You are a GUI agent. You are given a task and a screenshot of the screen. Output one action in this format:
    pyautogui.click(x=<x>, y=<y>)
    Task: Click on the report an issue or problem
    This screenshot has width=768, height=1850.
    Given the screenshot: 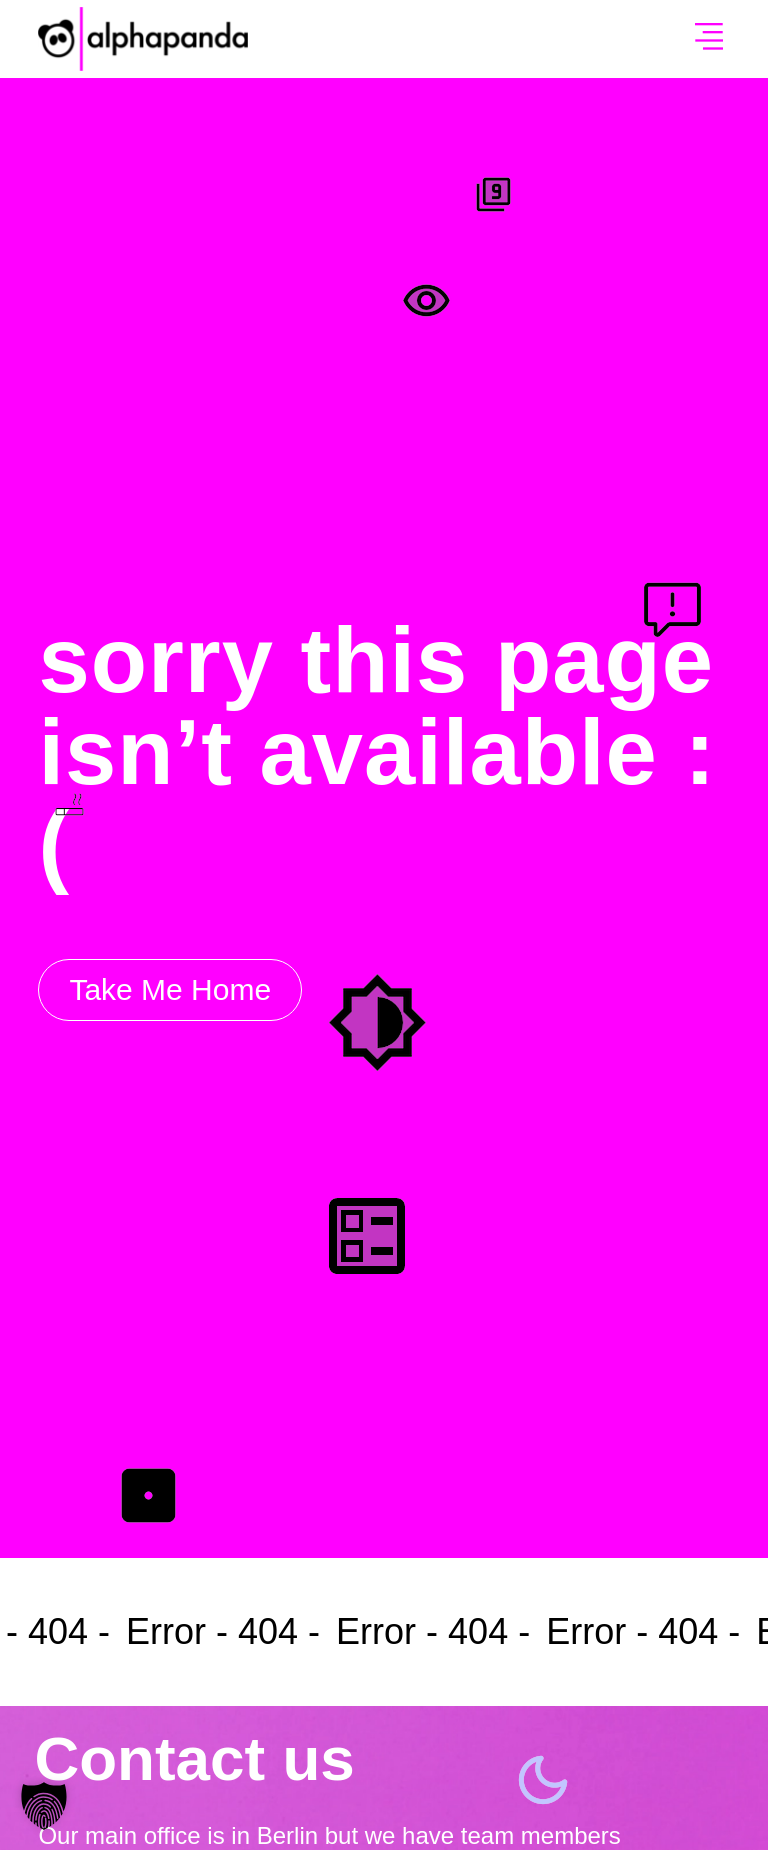 What is the action you would take?
    pyautogui.click(x=672, y=608)
    